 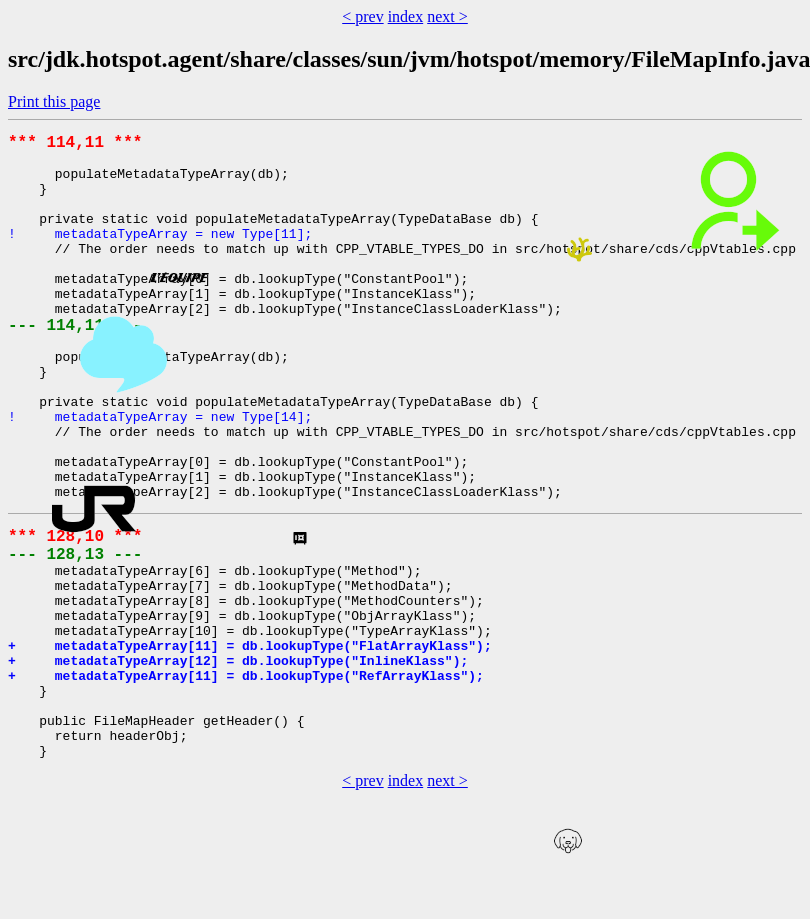 I want to click on simplelocalize logo - translation management platform, so click(x=123, y=354).